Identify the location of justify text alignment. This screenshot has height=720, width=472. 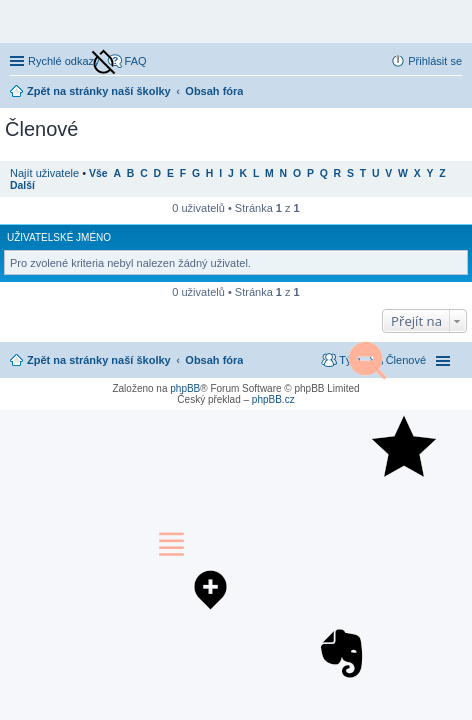
(171, 543).